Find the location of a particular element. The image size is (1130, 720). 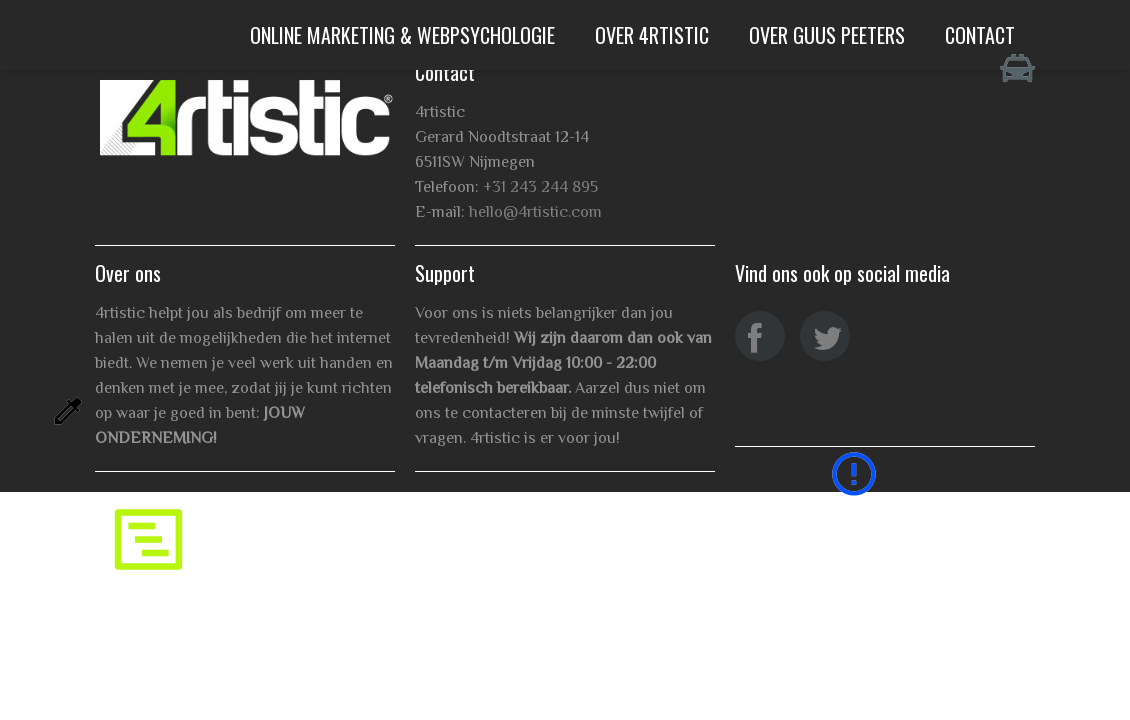

view nearby police stations or services is located at coordinates (1017, 67).